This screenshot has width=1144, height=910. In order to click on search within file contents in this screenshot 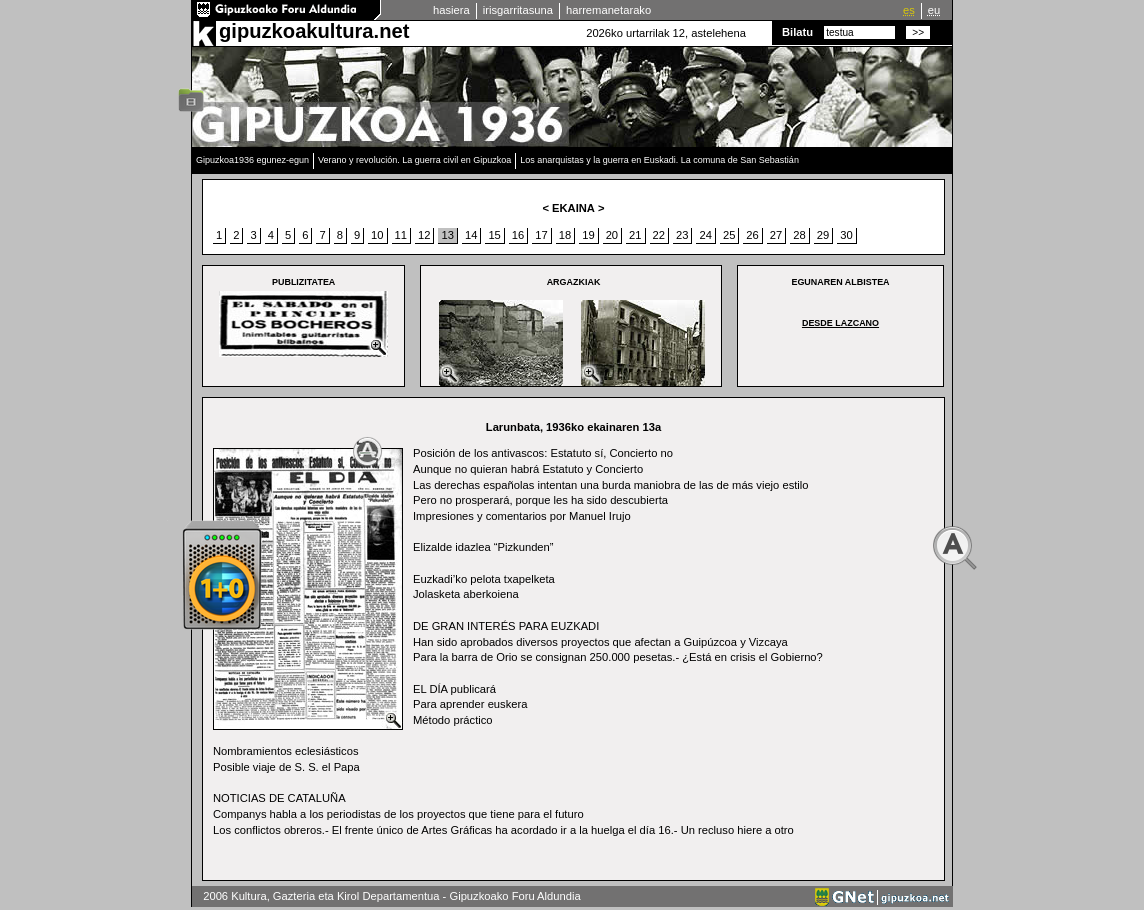, I will do `click(955, 548)`.